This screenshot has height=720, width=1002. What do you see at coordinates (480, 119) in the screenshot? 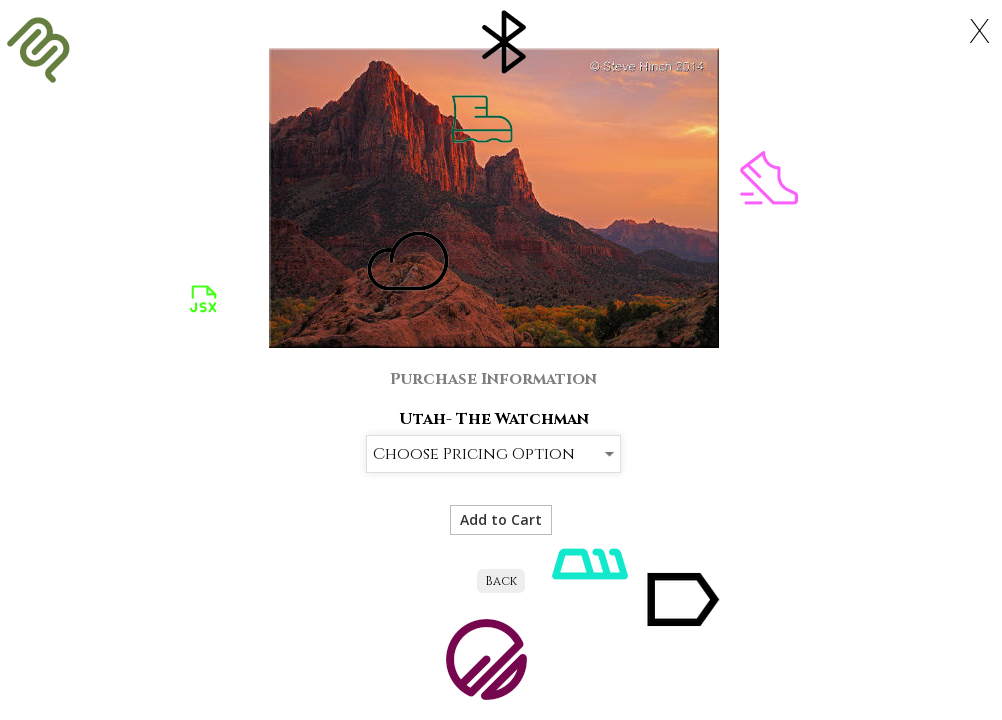
I see `view footwear or shoe category` at bounding box center [480, 119].